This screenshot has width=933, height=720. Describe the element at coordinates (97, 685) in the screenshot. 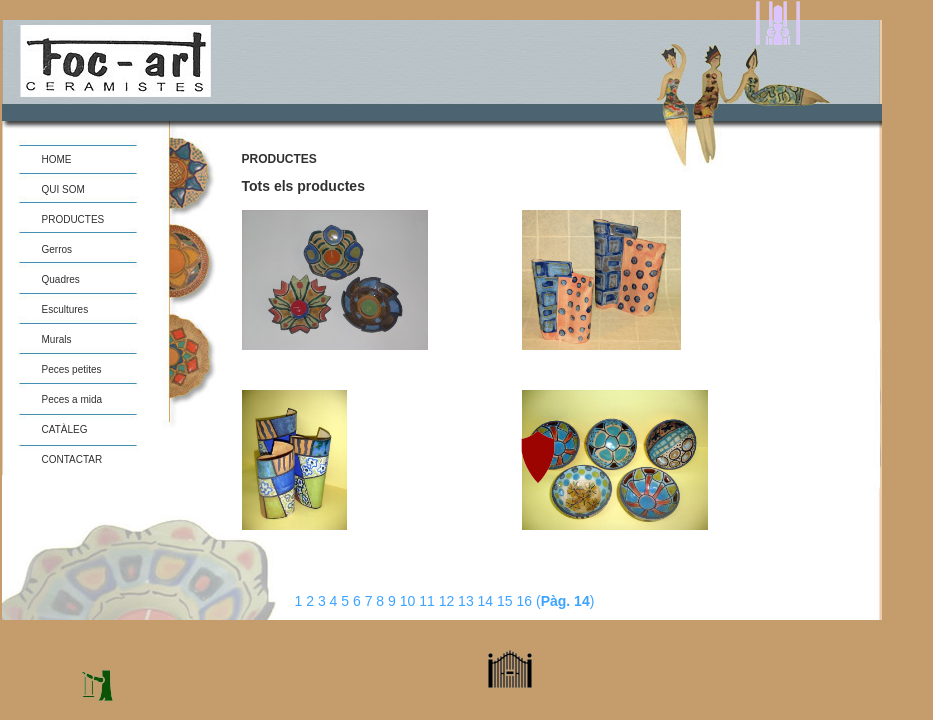

I see `access playground or recreational areas` at that location.